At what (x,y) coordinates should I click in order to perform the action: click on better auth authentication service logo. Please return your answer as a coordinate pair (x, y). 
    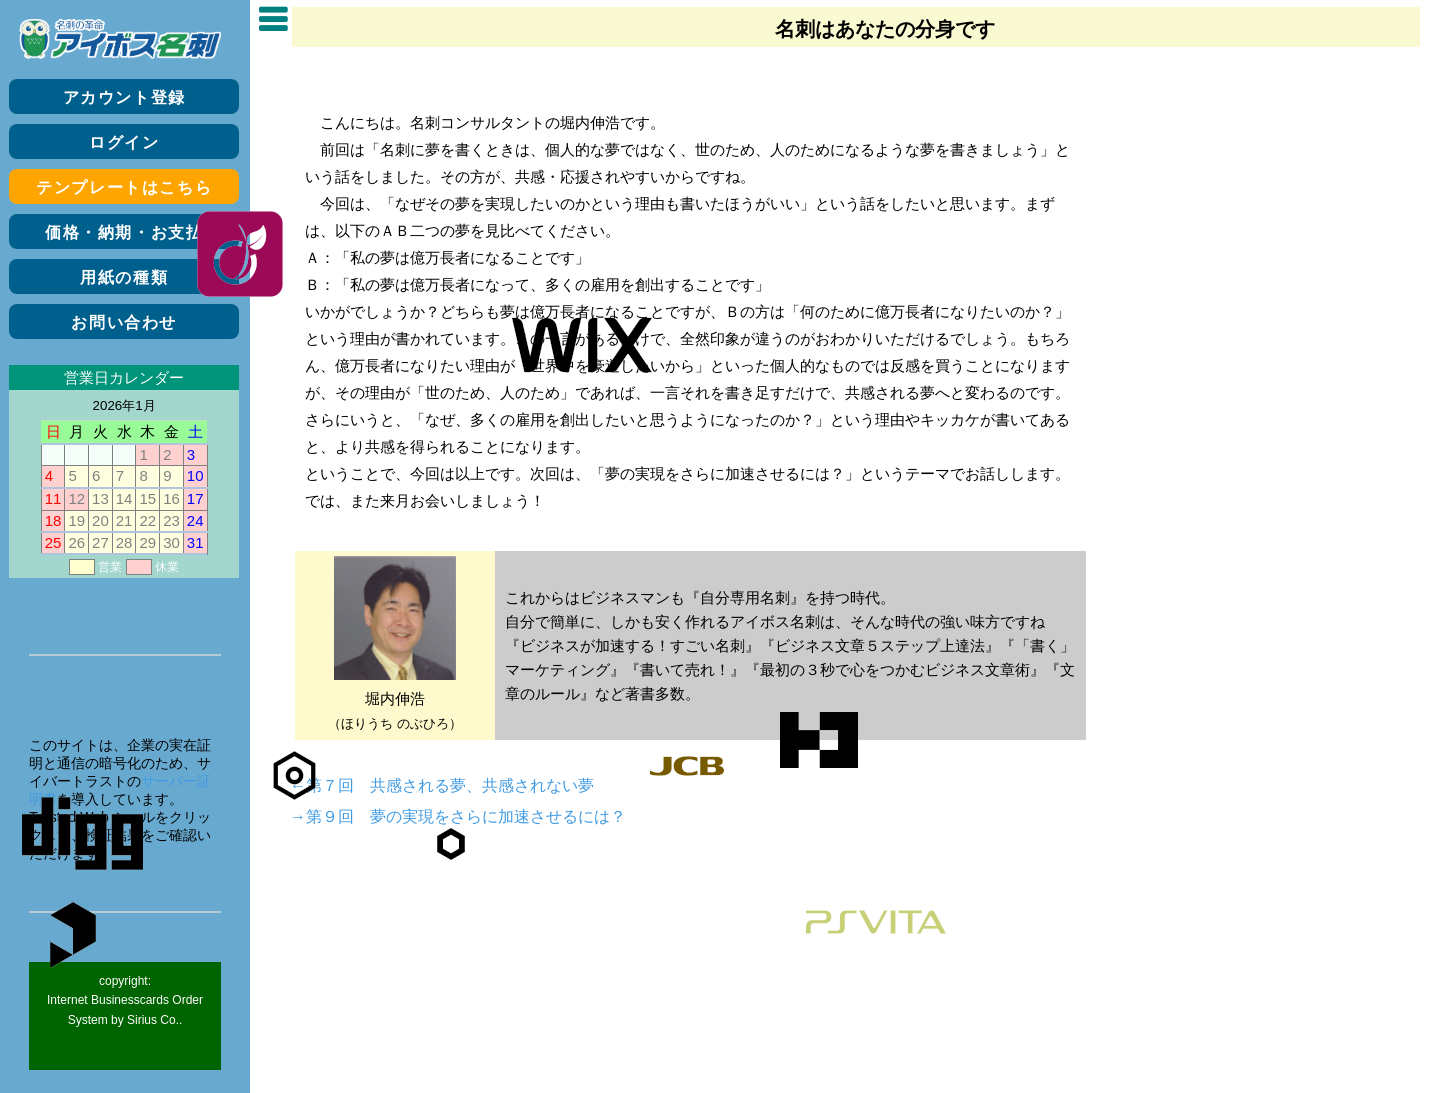
    Looking at the image, I should click on (819, 740).